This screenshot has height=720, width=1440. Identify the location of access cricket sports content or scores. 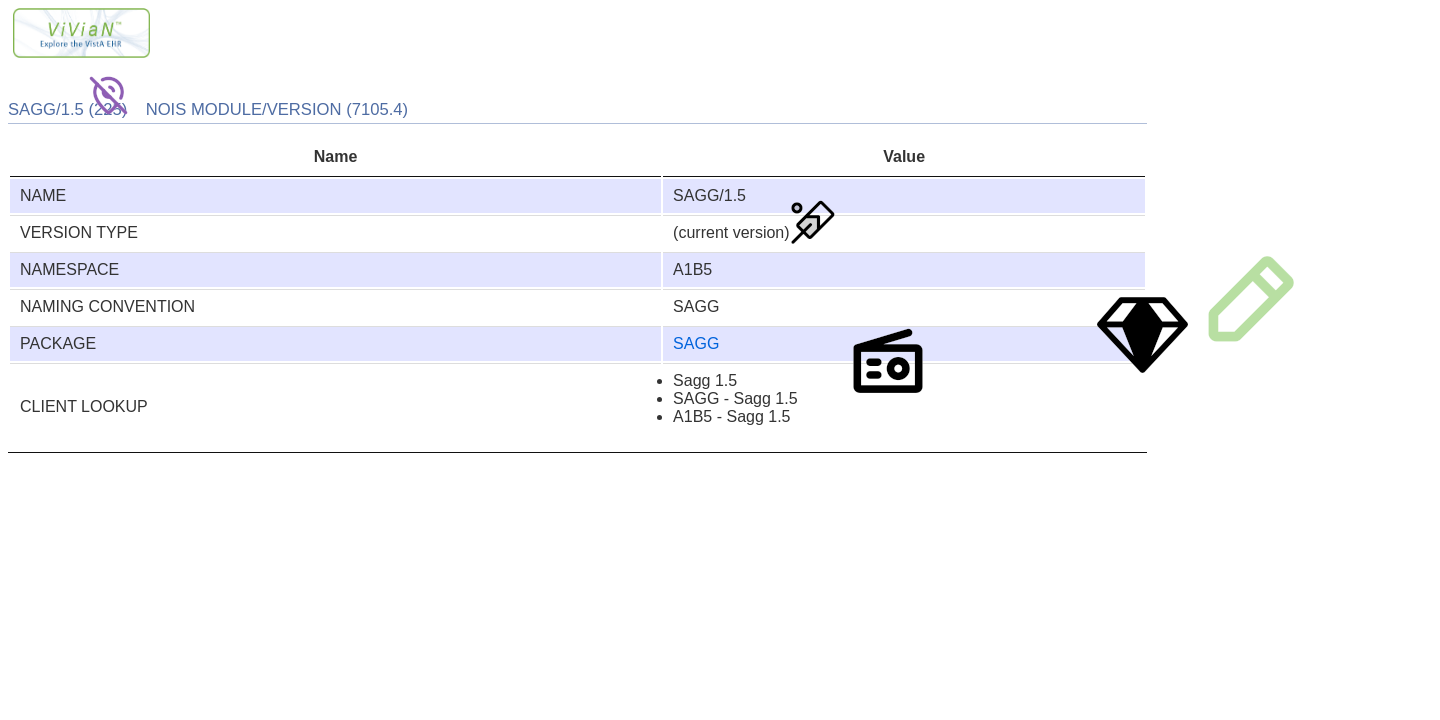
(810, 221).